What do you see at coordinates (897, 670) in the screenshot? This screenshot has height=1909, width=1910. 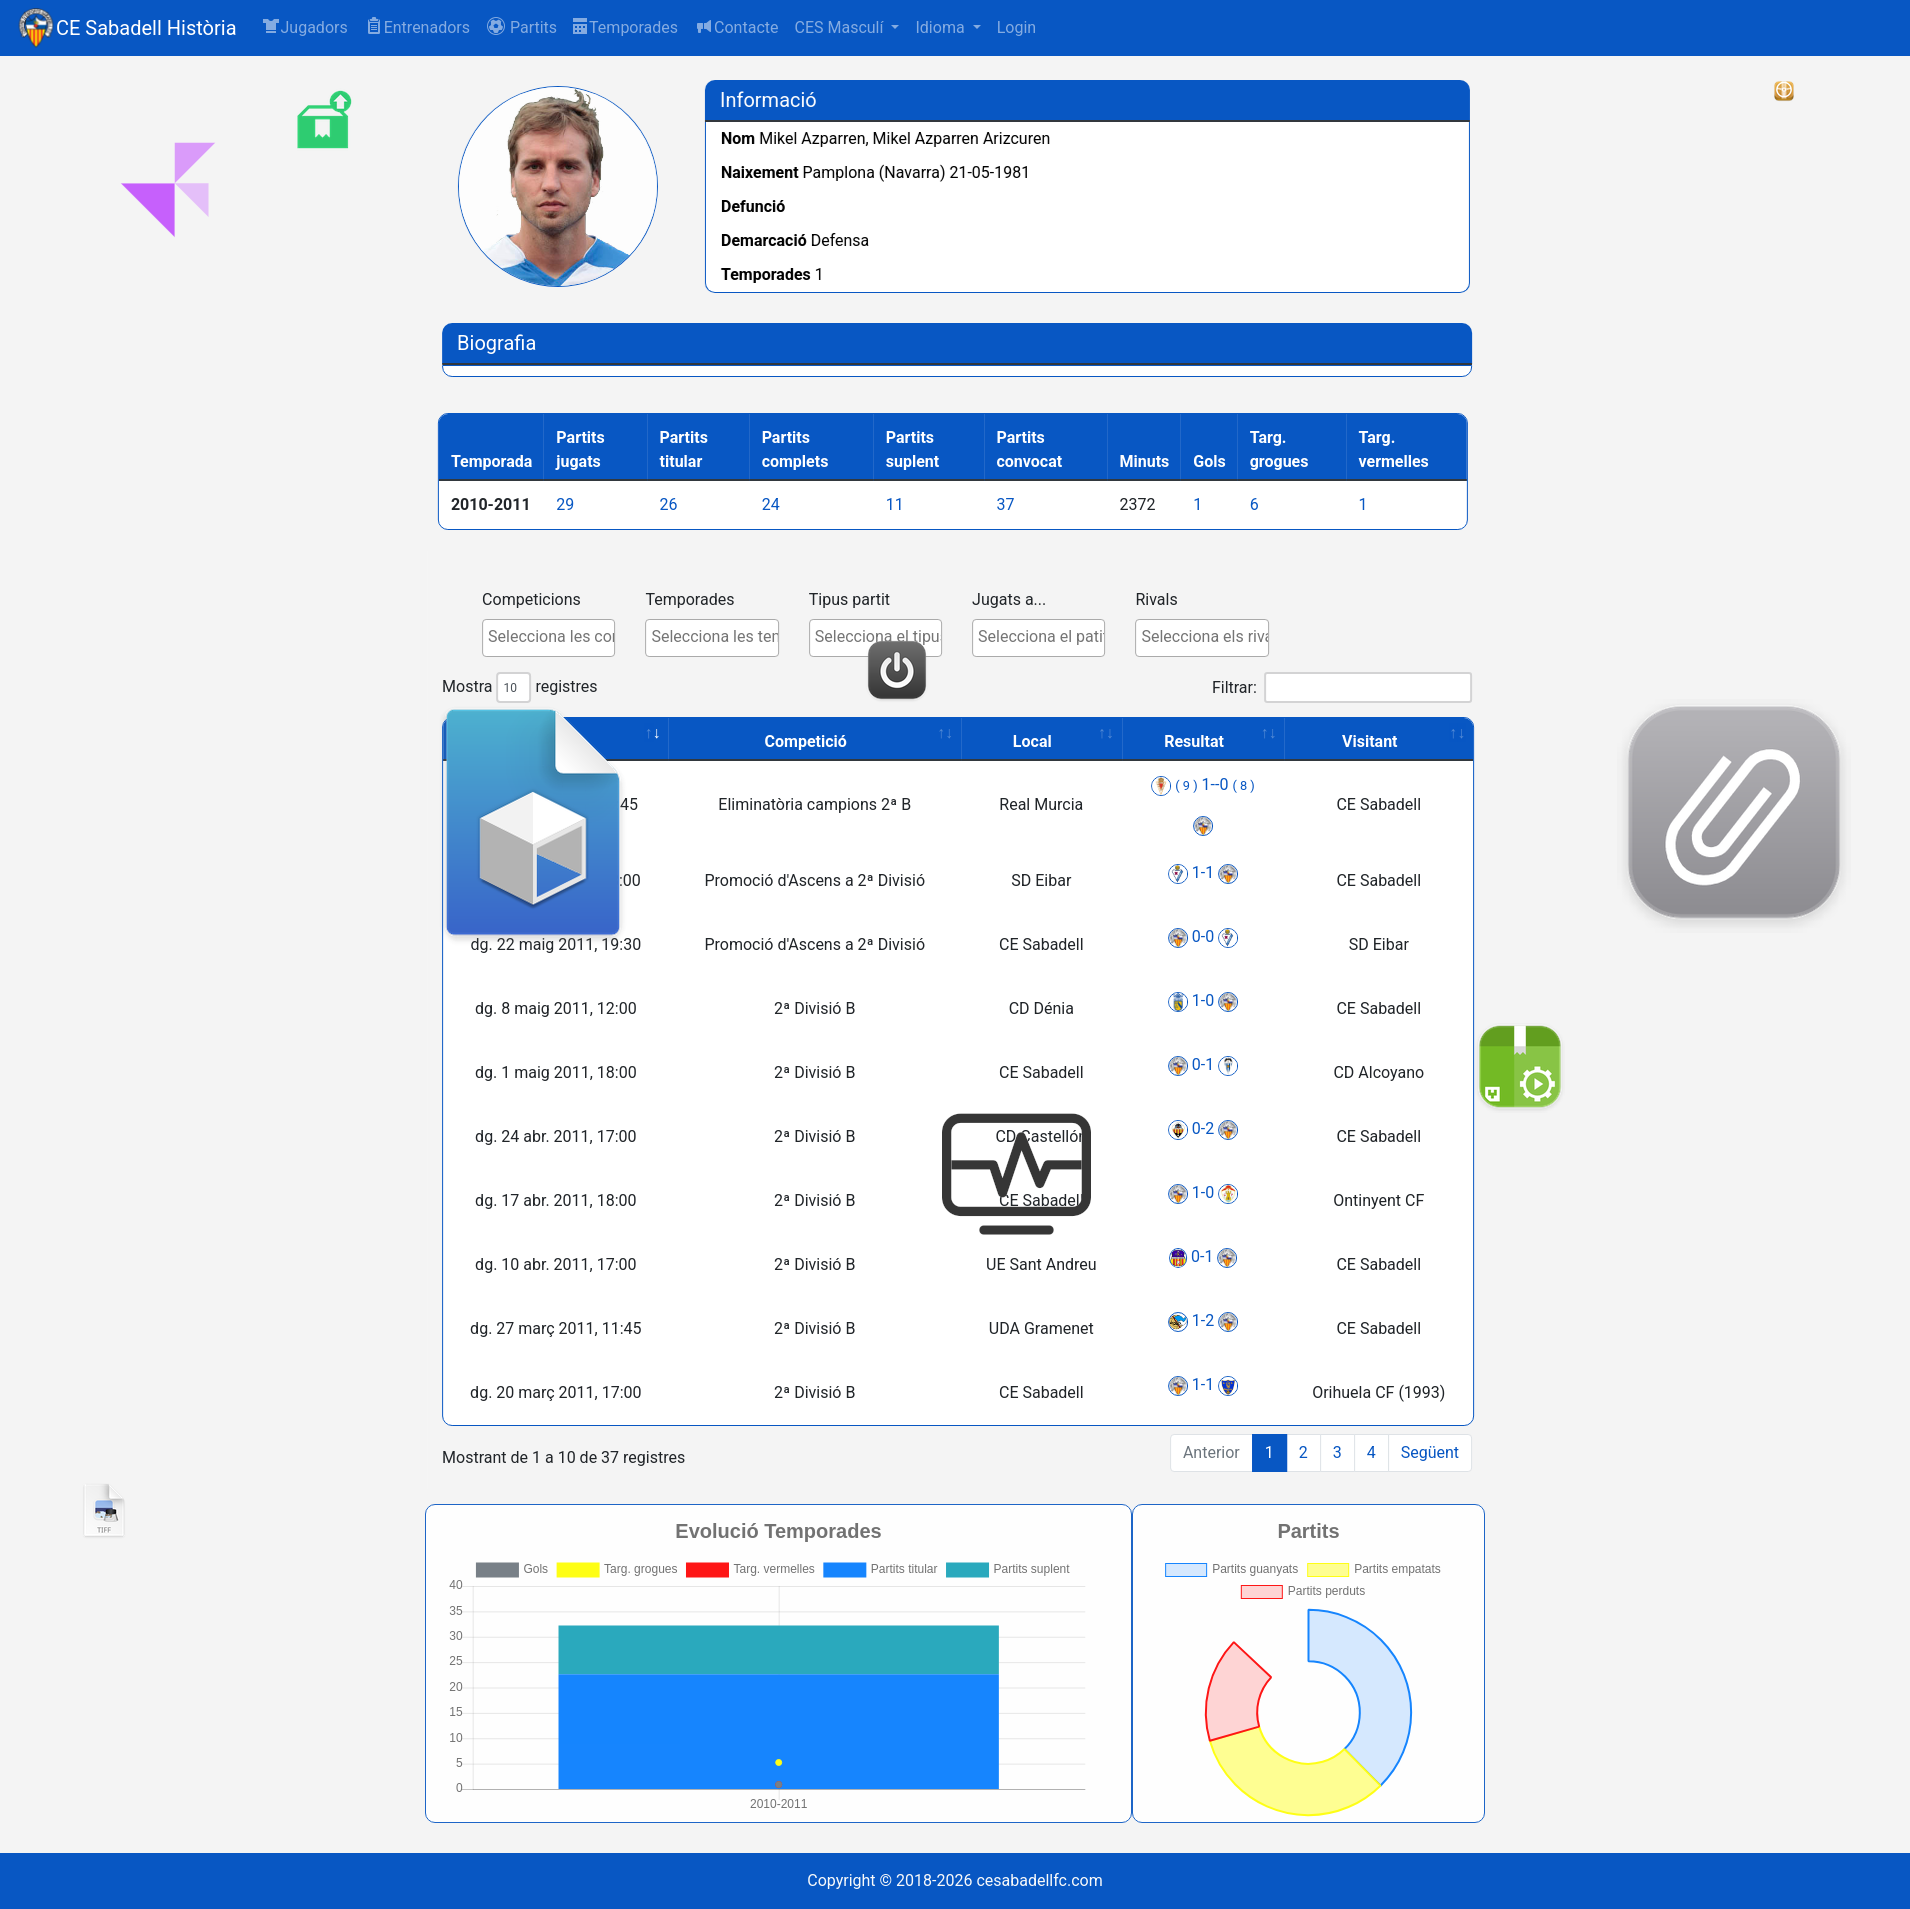 I see `open session or power settings` at bounding box center [897, 670].